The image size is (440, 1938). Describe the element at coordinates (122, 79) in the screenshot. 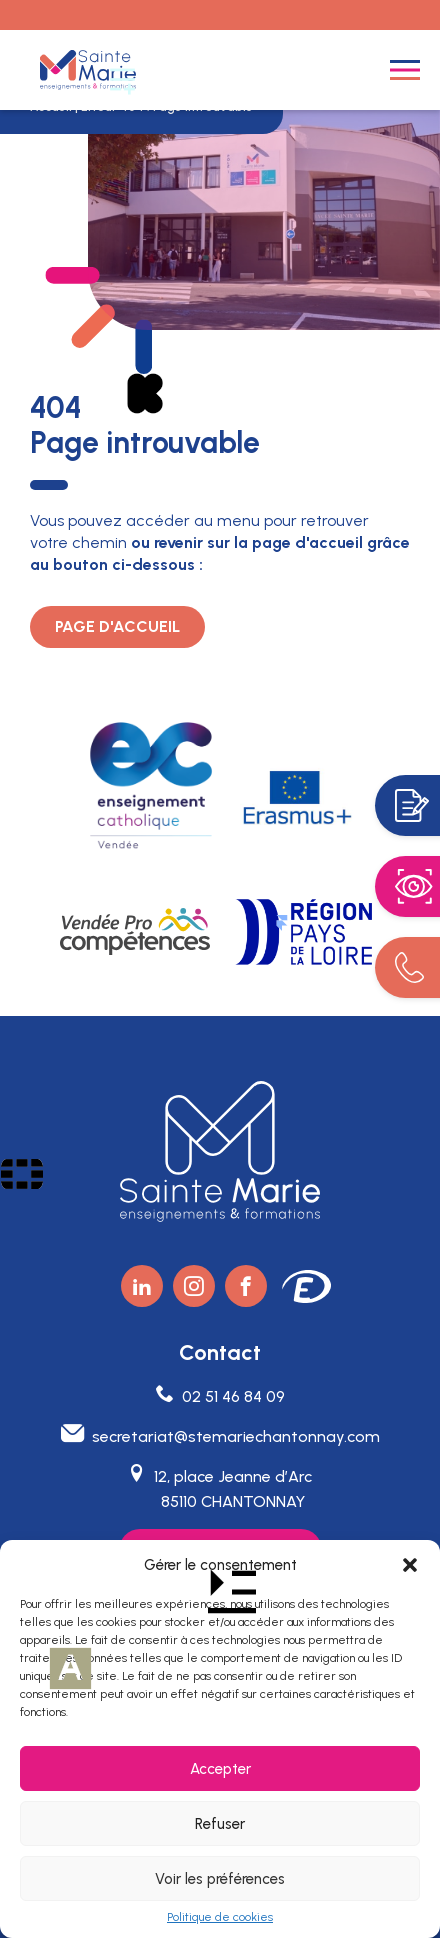

I see `add a new menu item` at that location.